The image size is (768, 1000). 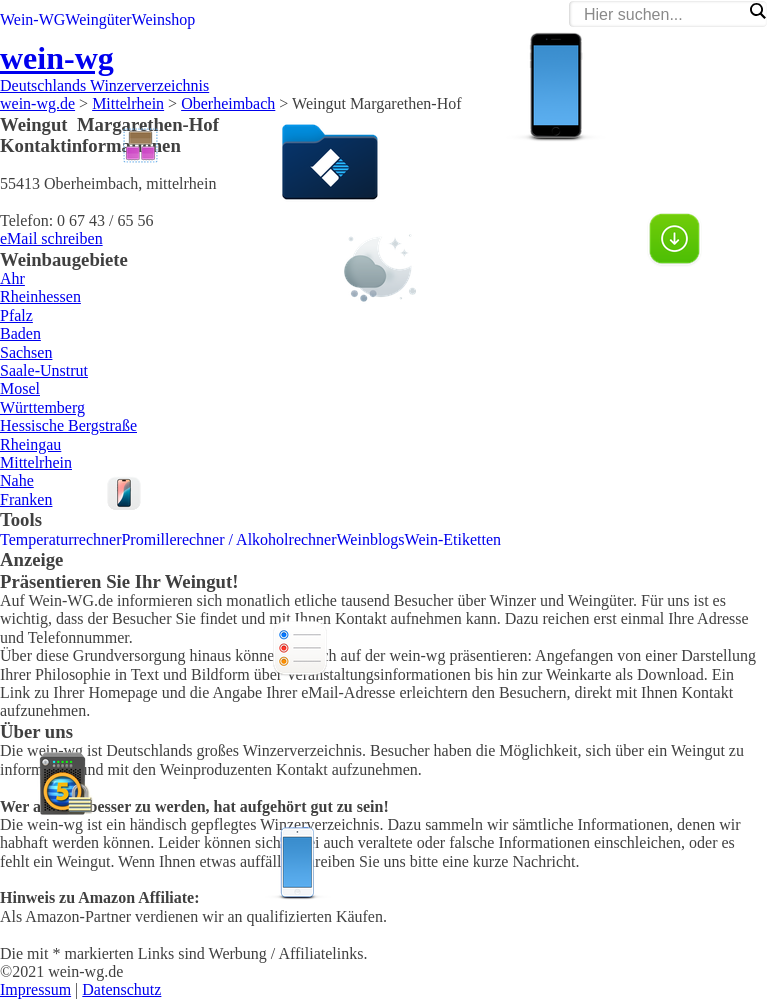 What do you see at coordinates (674, 239) in the screenshot?
I see `access download settings or preferences` at bounding box center [674, 239].